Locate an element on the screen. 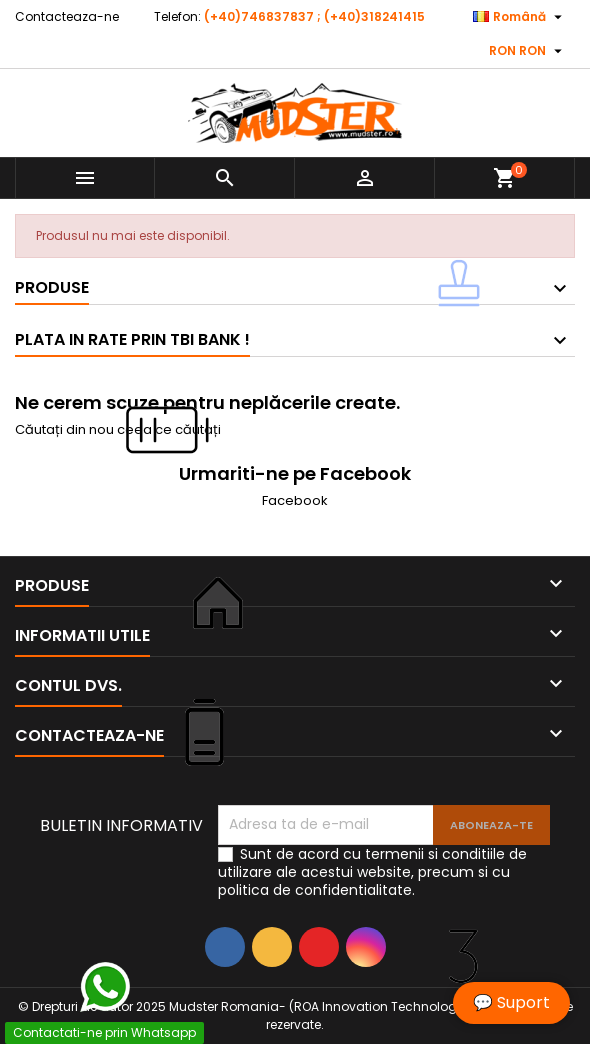  navigate to home screen is located at coordinates (218, 604).